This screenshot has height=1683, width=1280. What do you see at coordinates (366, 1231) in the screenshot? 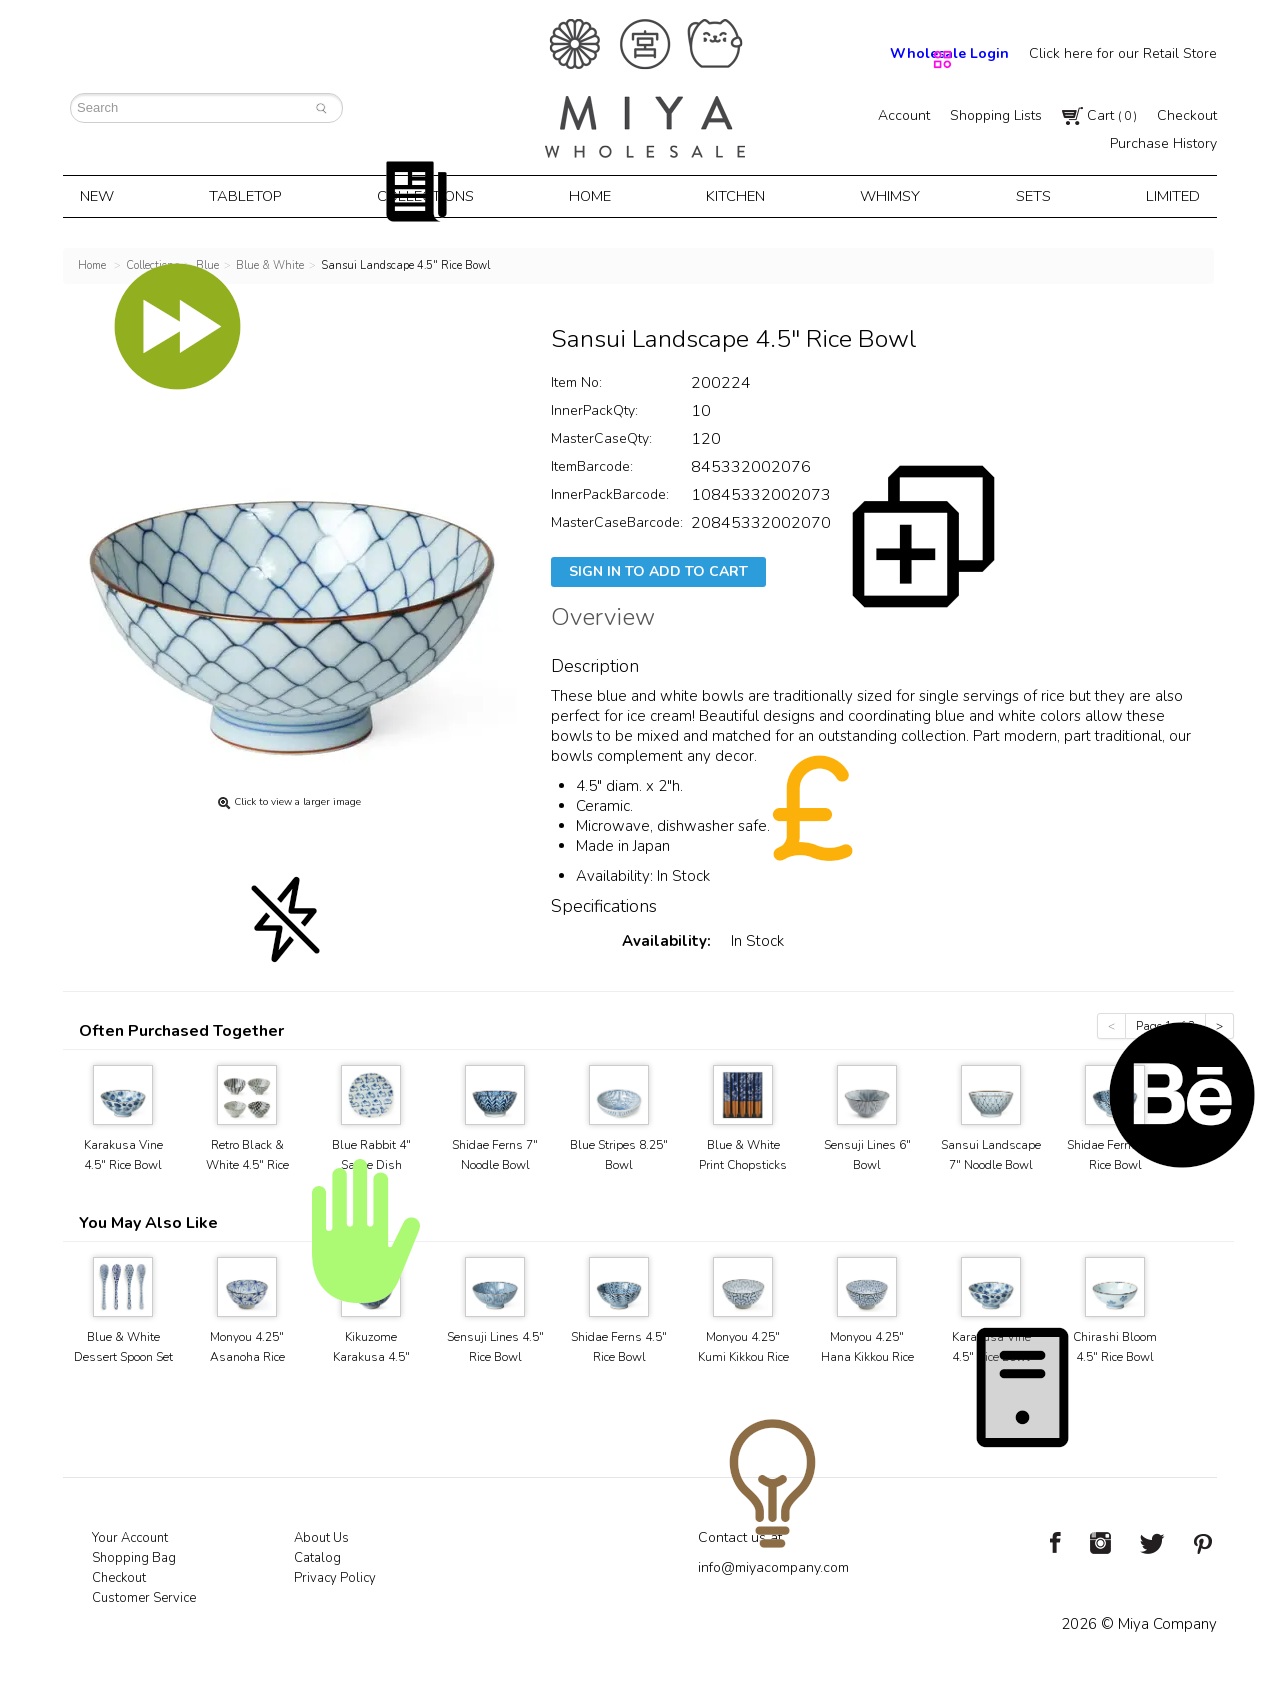
I see `stop or halt an action` at bounding box center [366, 1231].